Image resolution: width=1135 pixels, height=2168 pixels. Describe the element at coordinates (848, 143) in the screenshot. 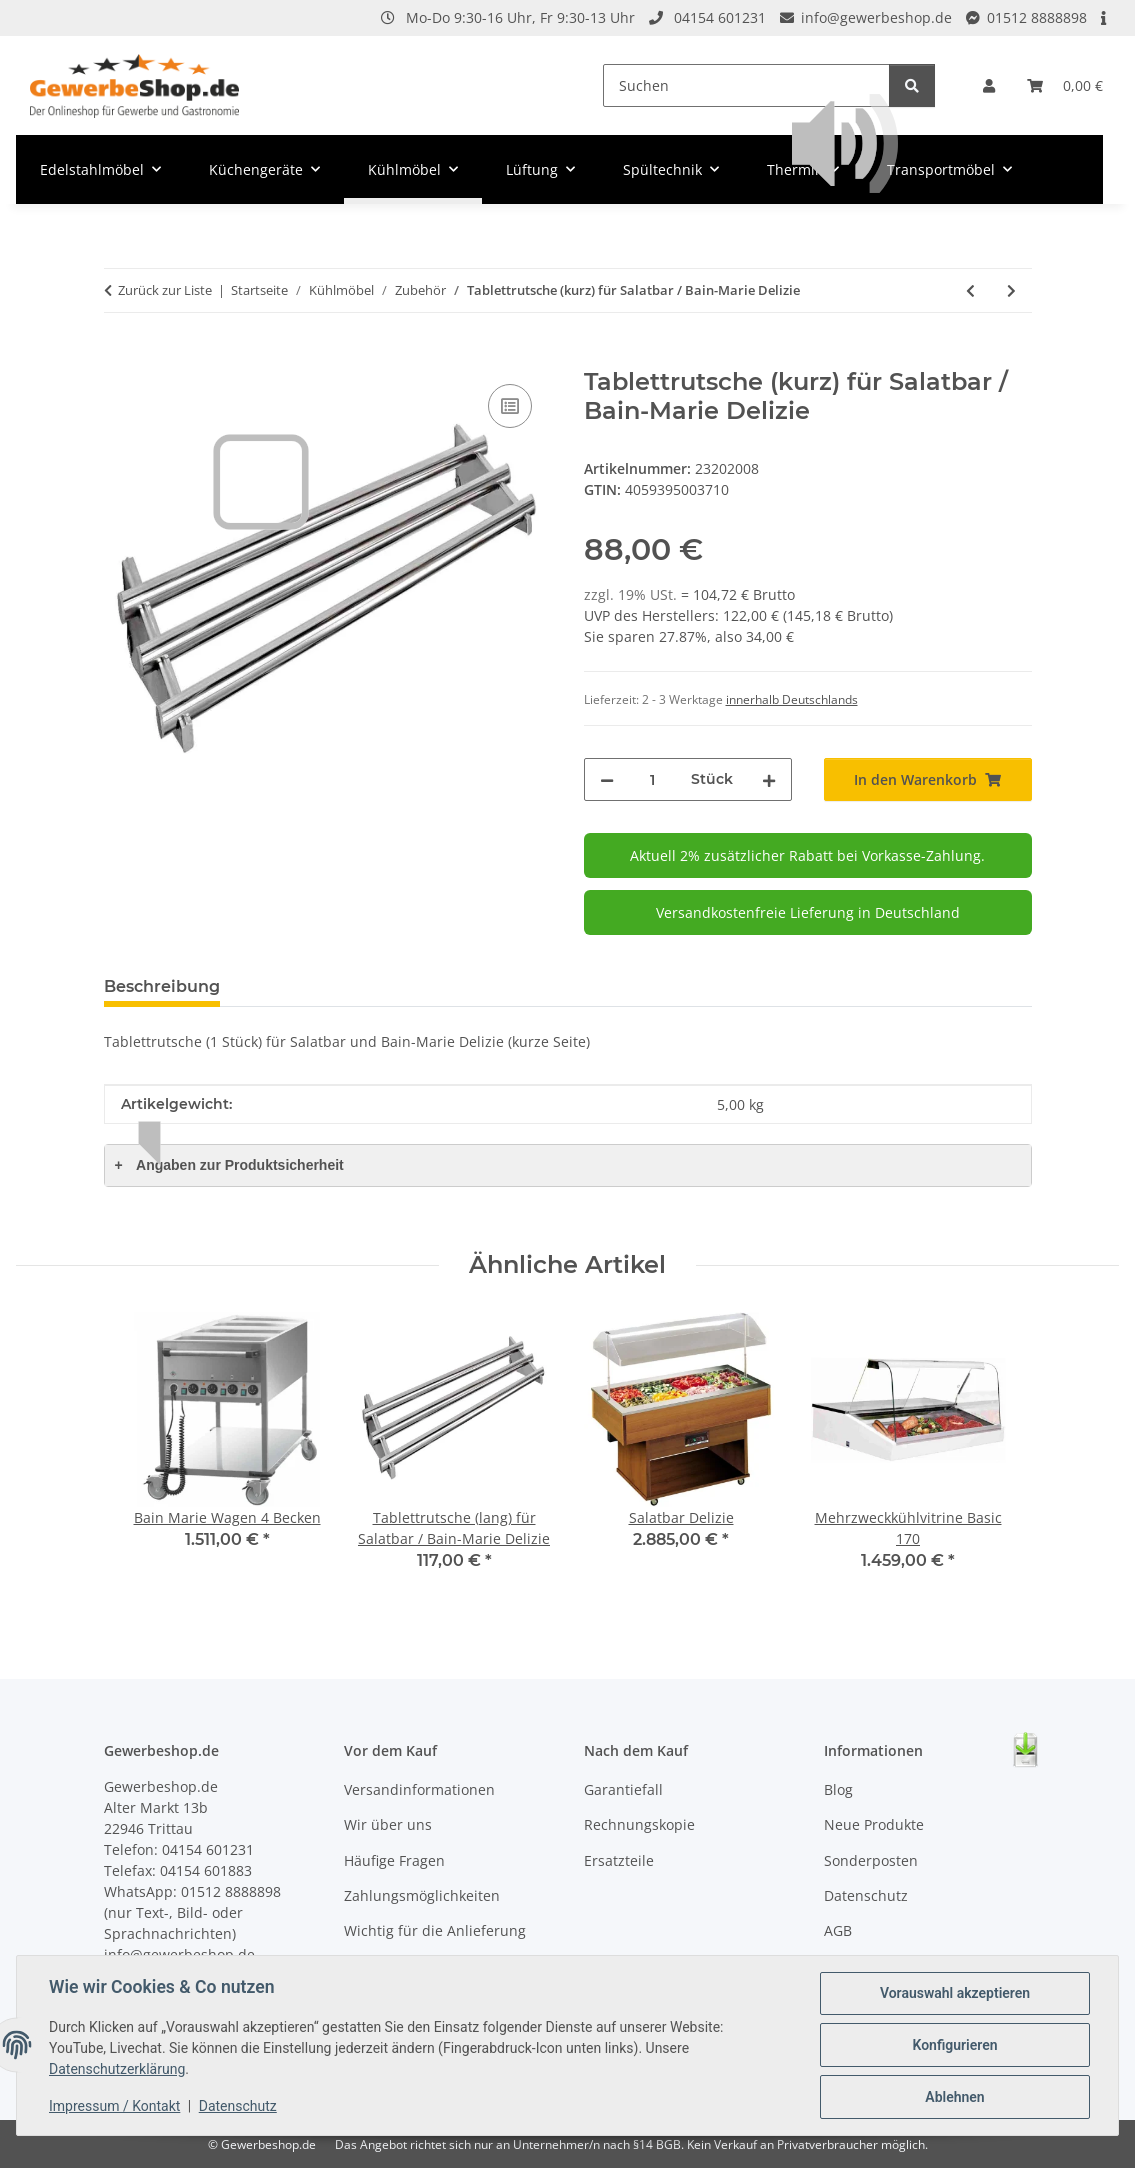

I see `indicates medium volume level` at that location.